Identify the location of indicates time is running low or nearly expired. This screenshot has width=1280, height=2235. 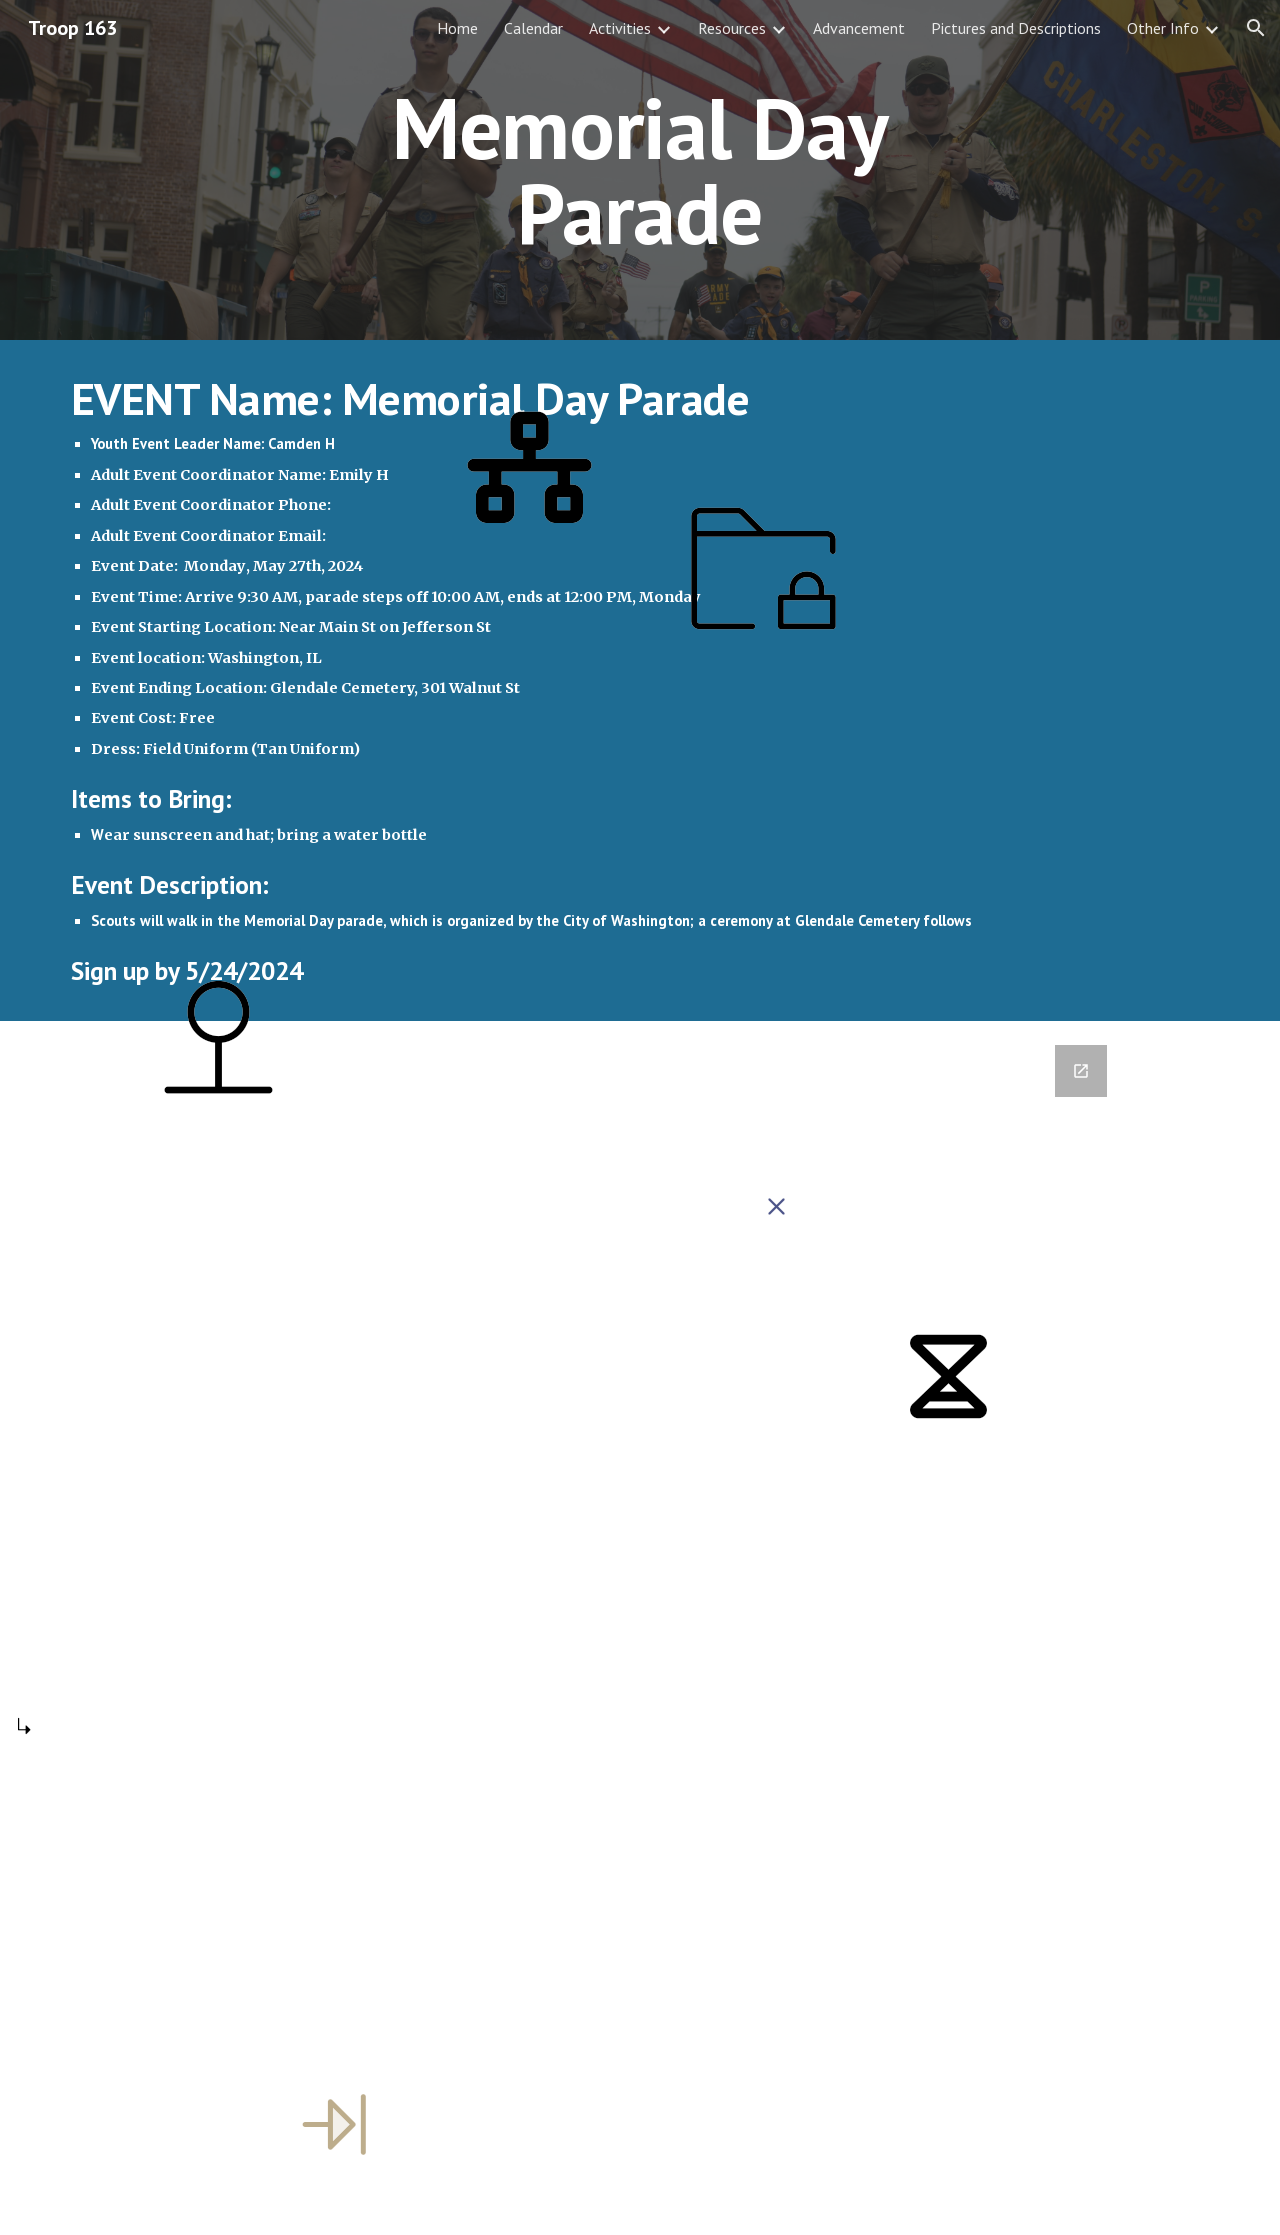
(948, 1376).